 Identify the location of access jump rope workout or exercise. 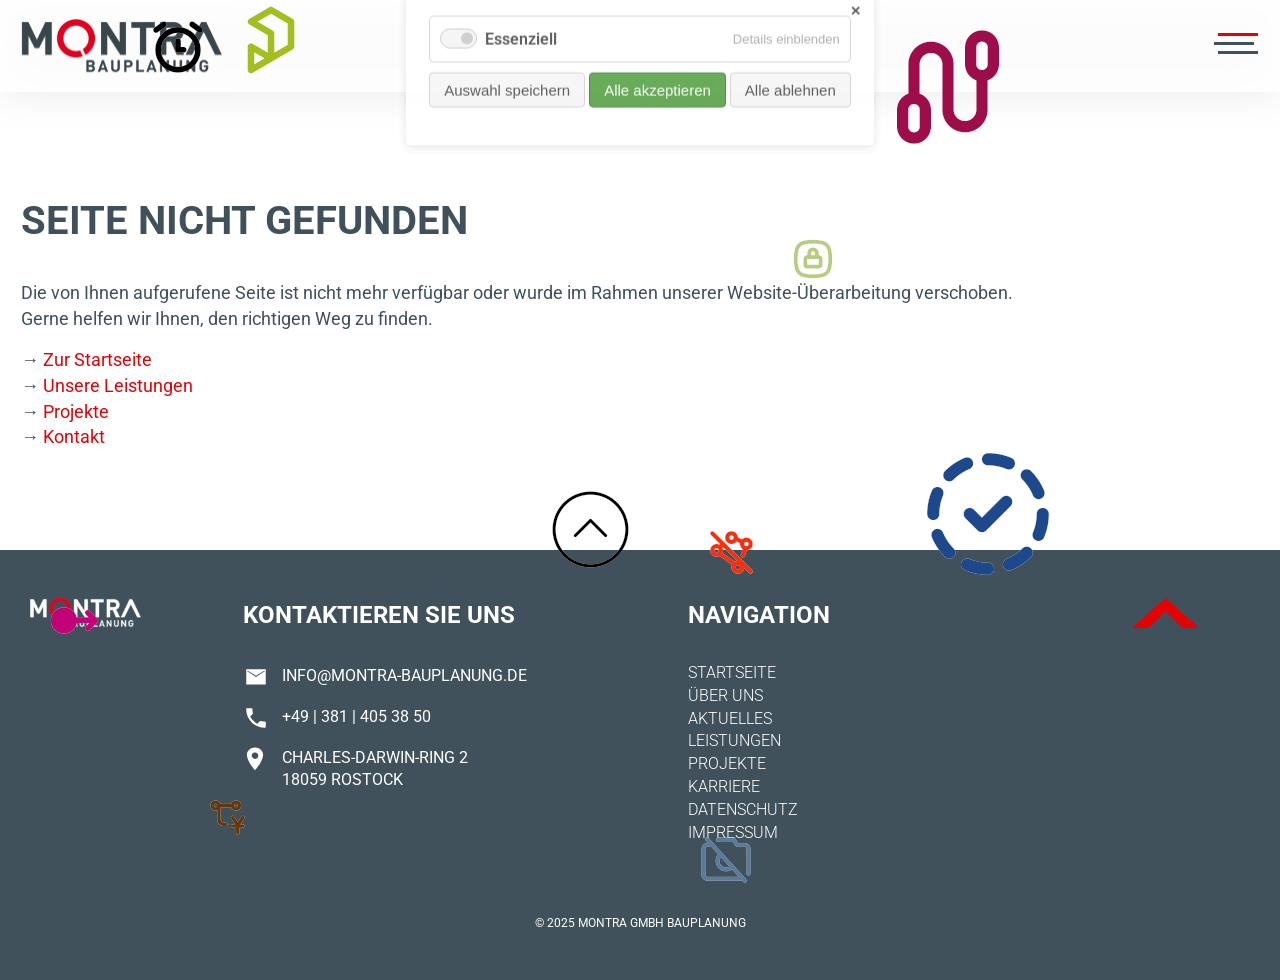
(948, 87).